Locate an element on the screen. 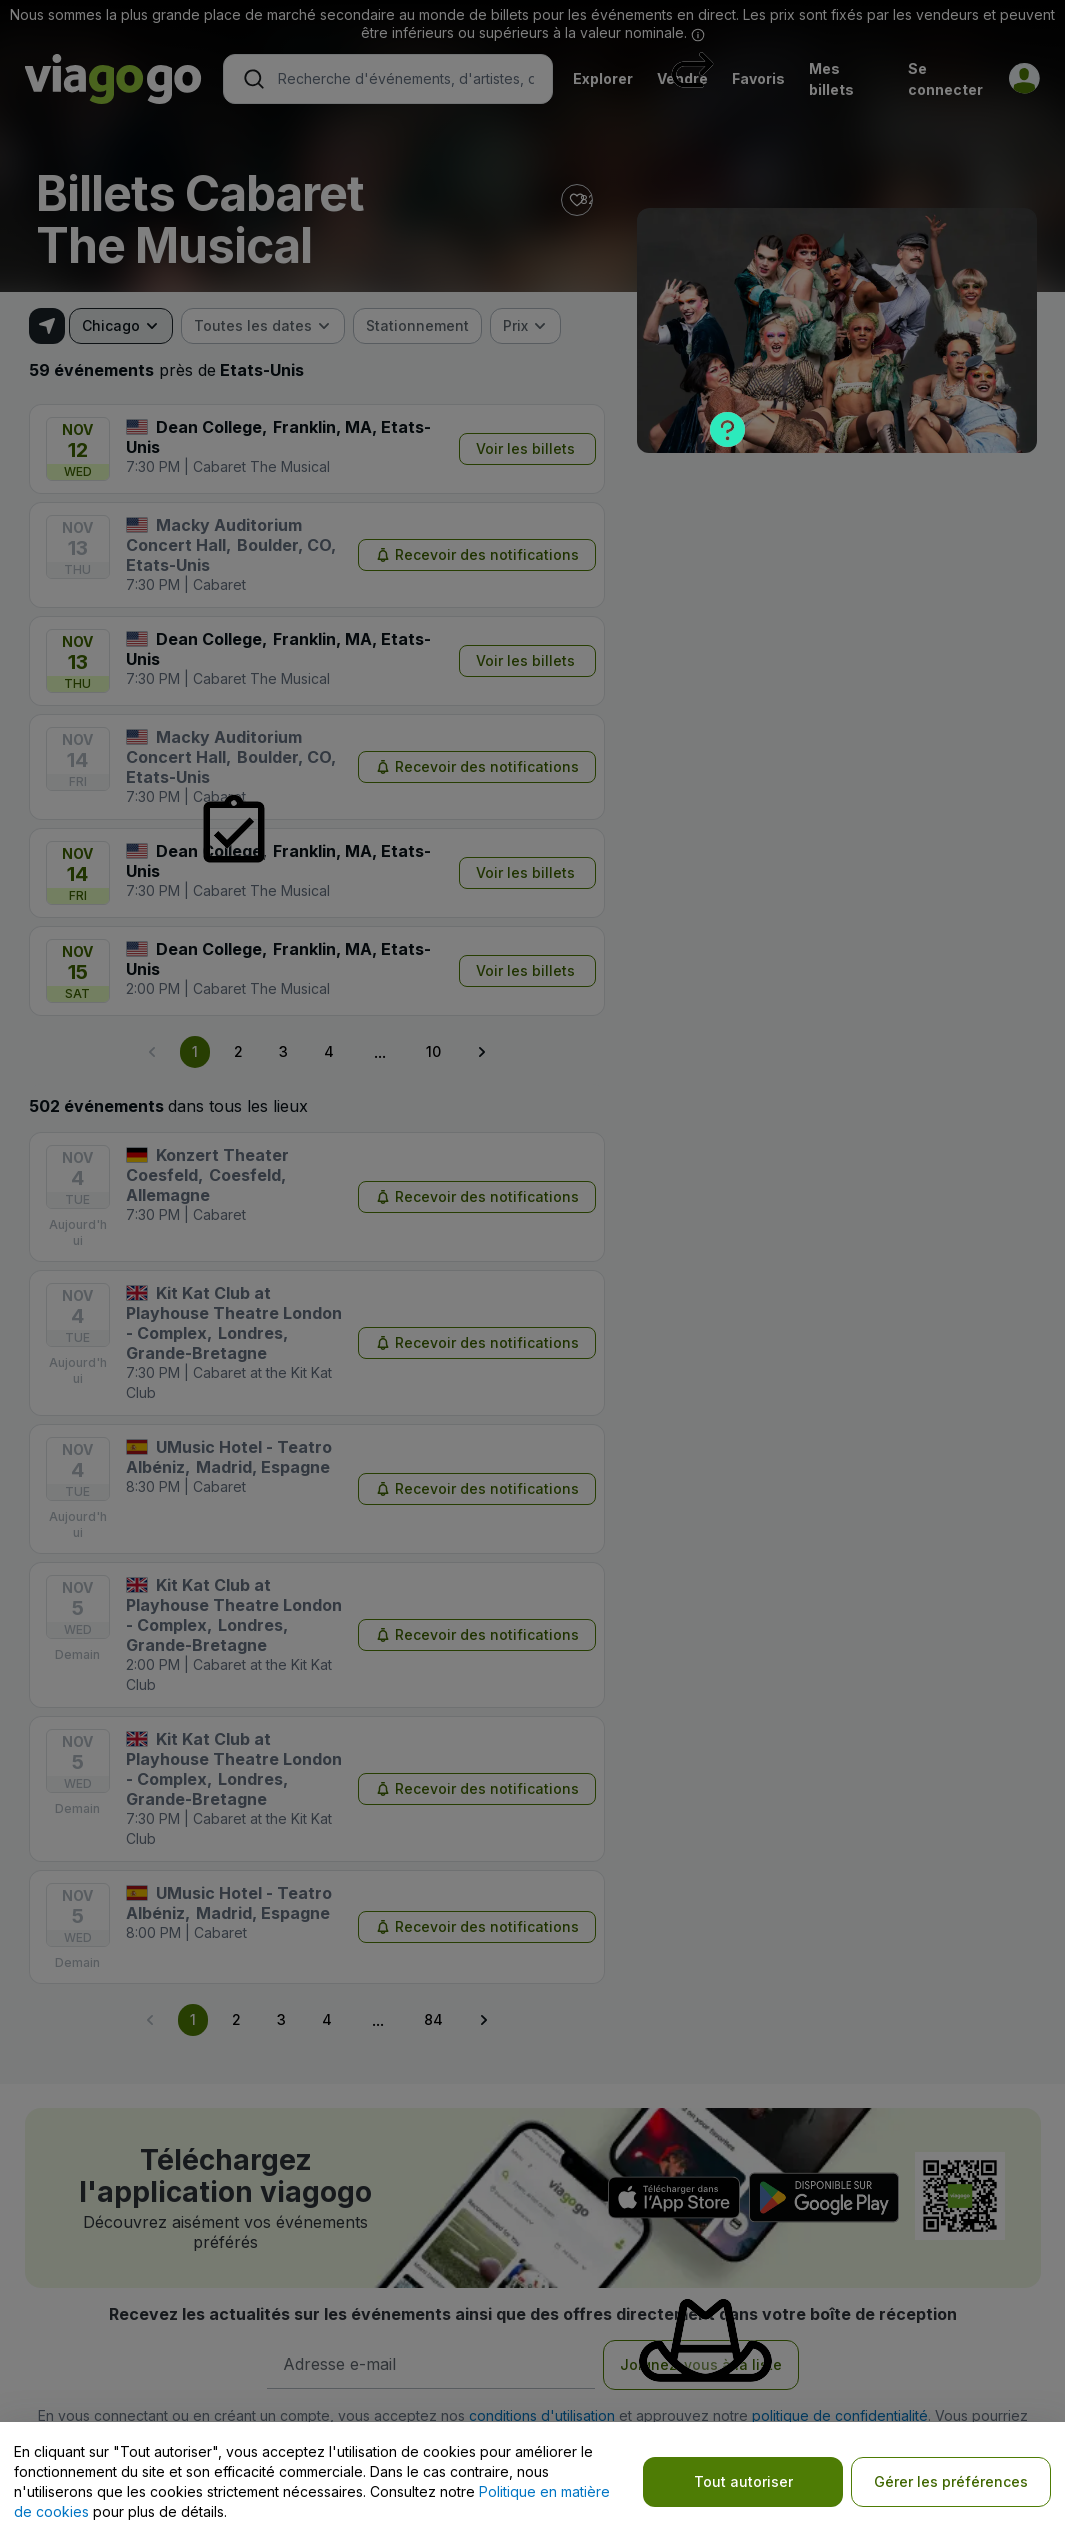 The width and height of the screenshot is (1065, 2542). access help or support is located at coordinates (727, 429).